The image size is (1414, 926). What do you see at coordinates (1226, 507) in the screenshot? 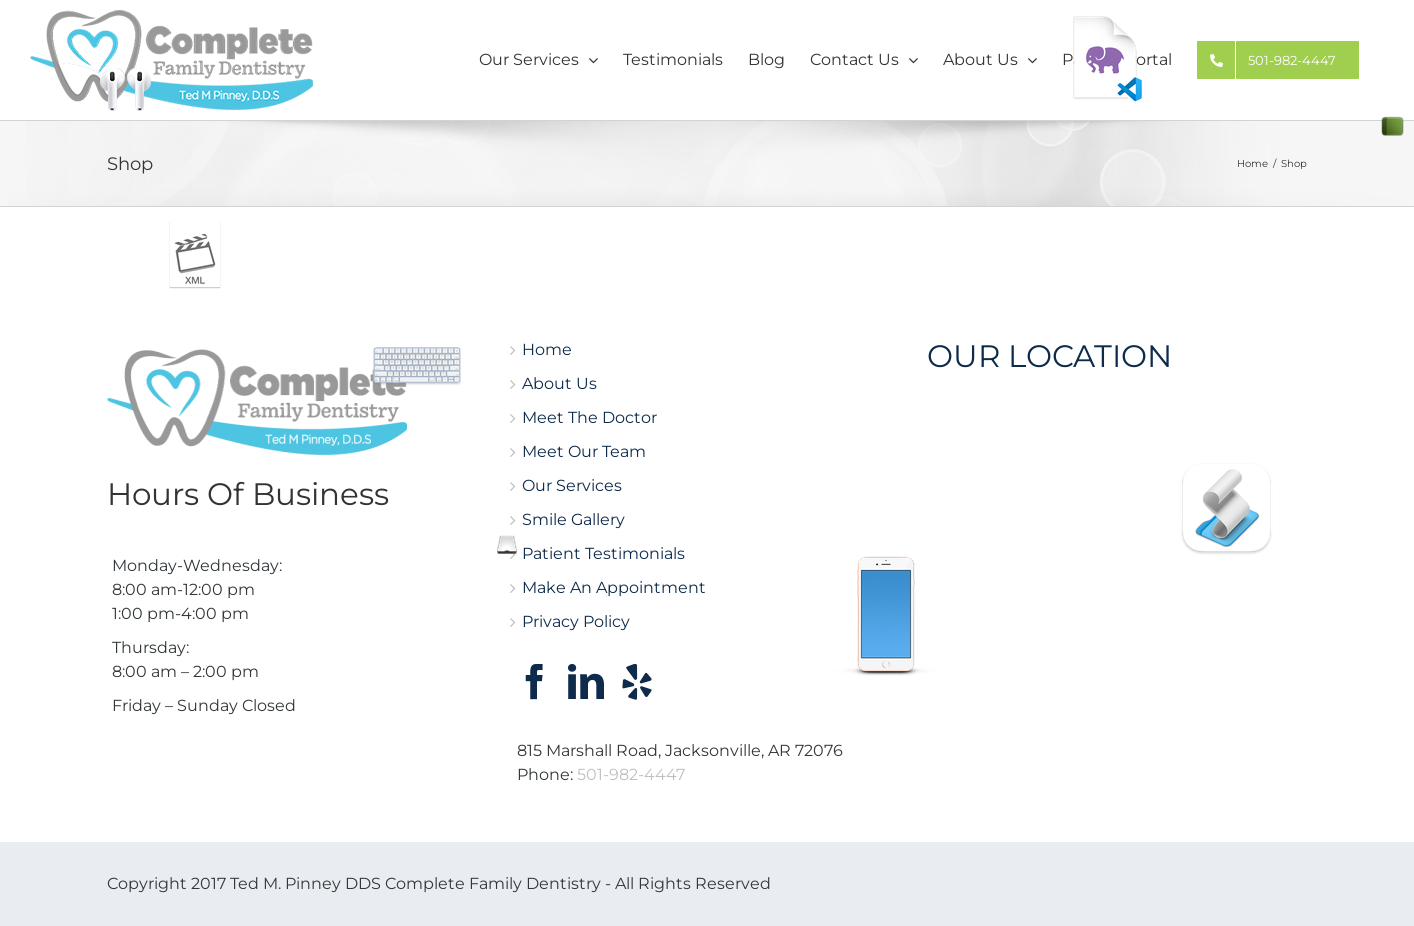
I see `manage folder automation scripts` at bounding box center [1226, 507].